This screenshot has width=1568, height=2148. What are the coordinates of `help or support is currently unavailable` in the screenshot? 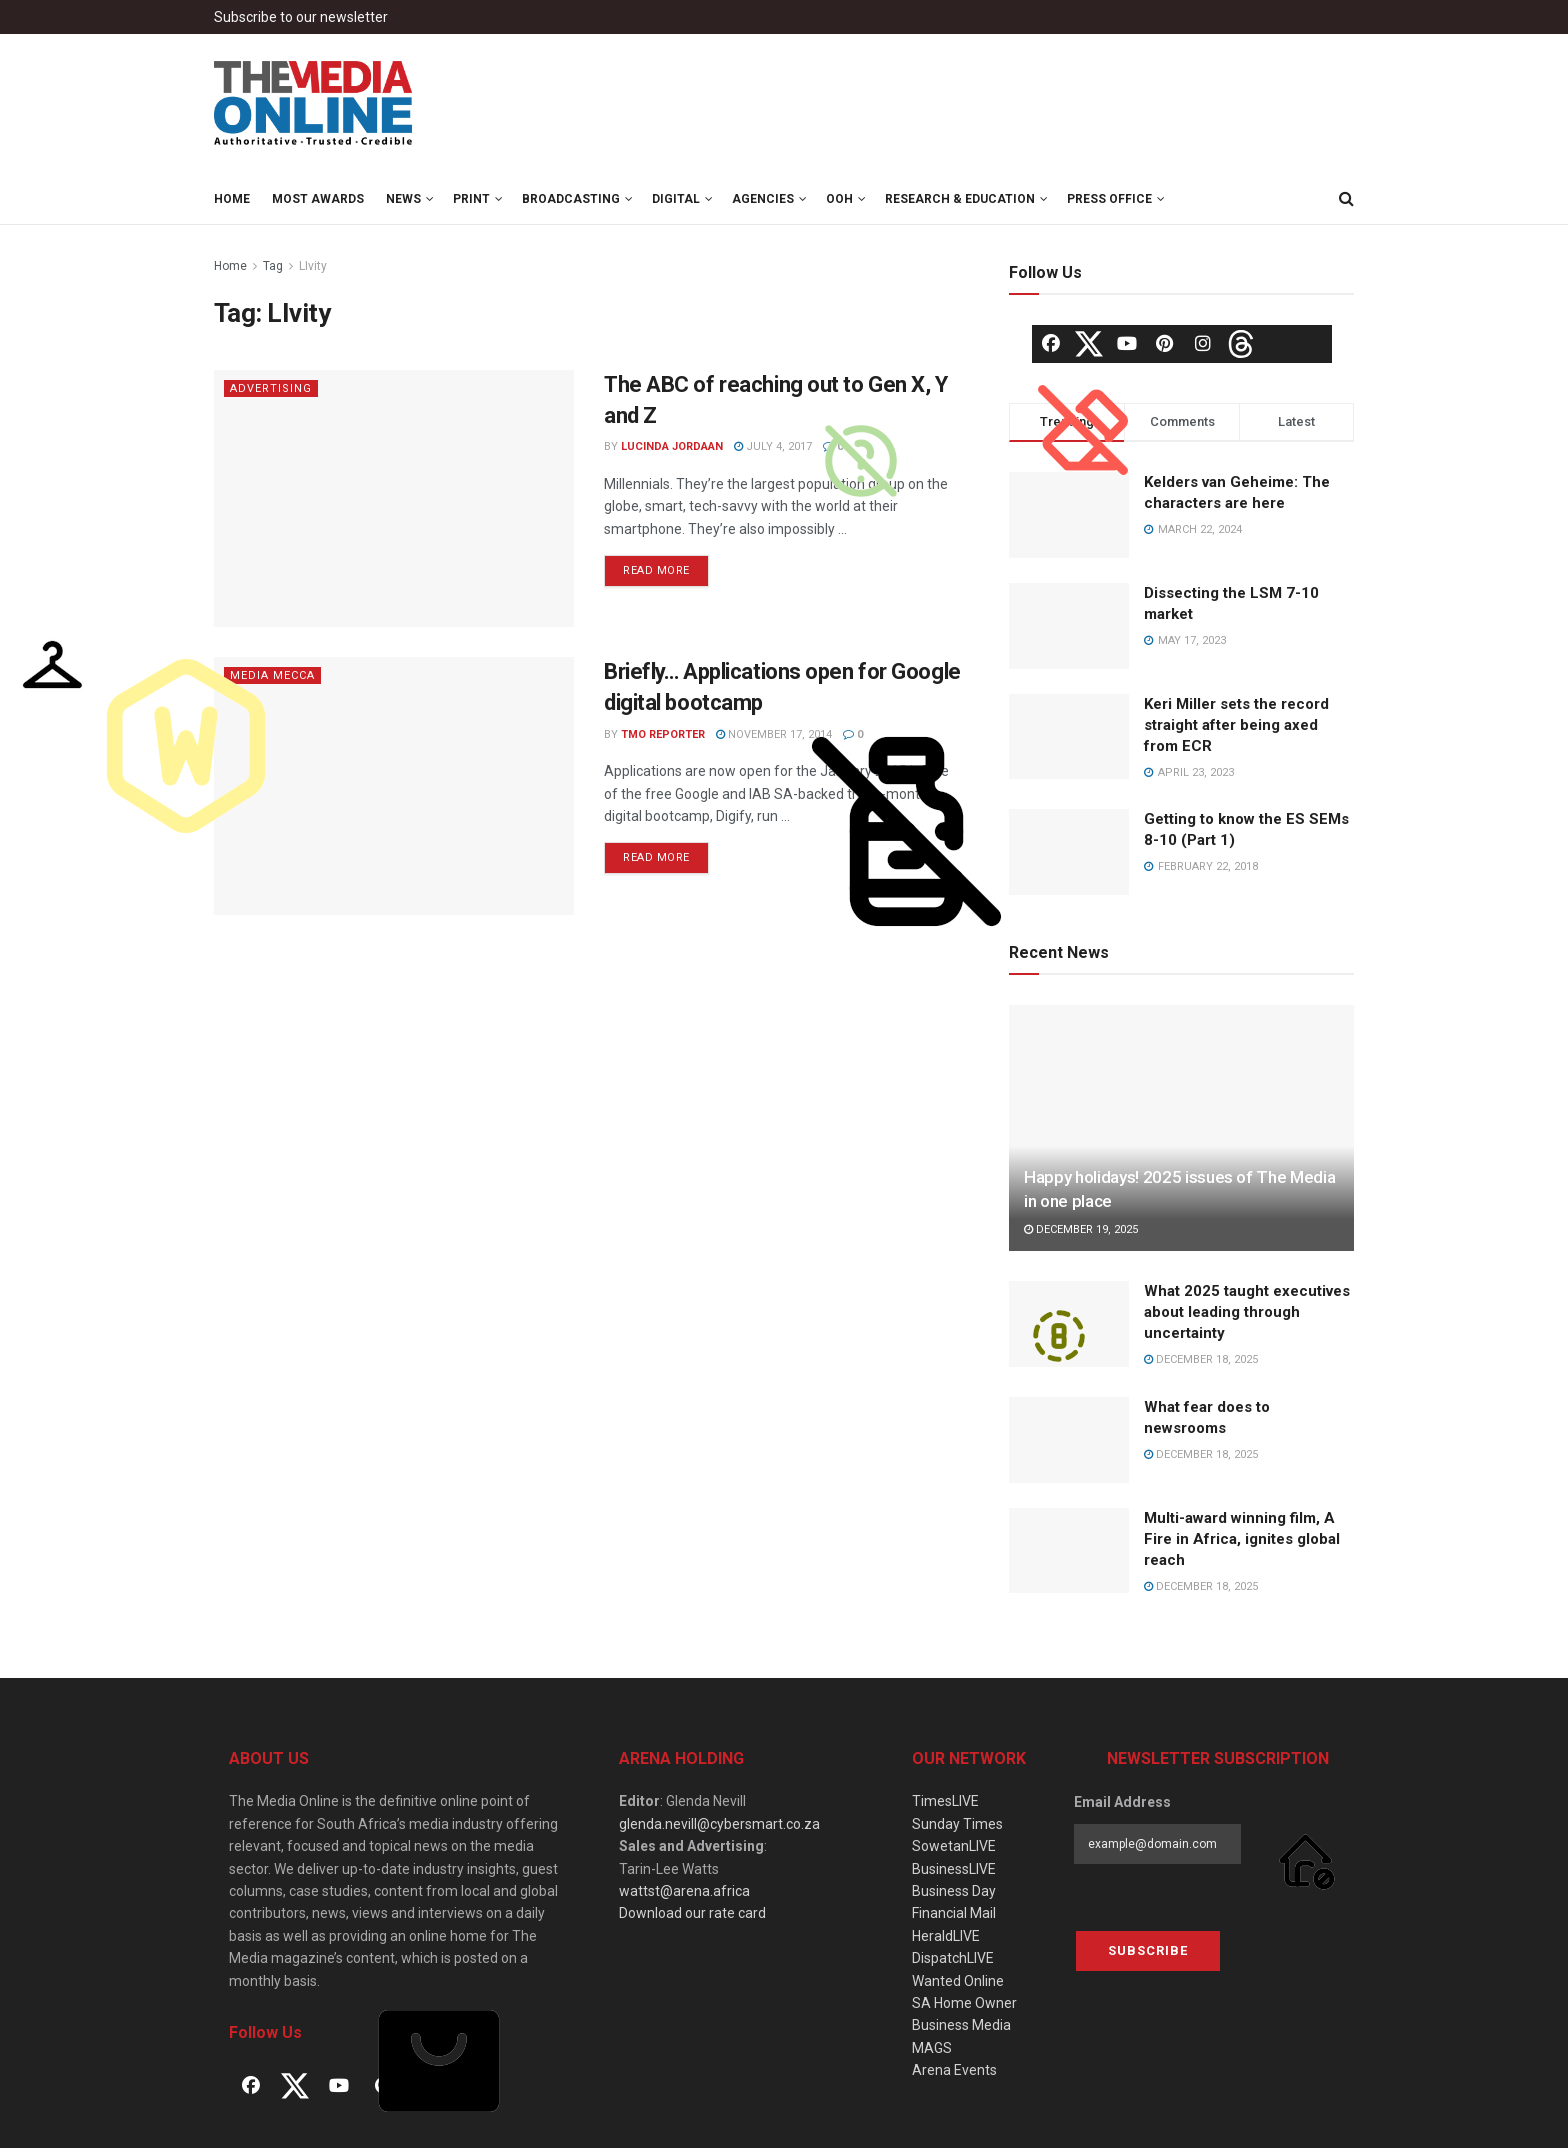 It's located at (861, 461).